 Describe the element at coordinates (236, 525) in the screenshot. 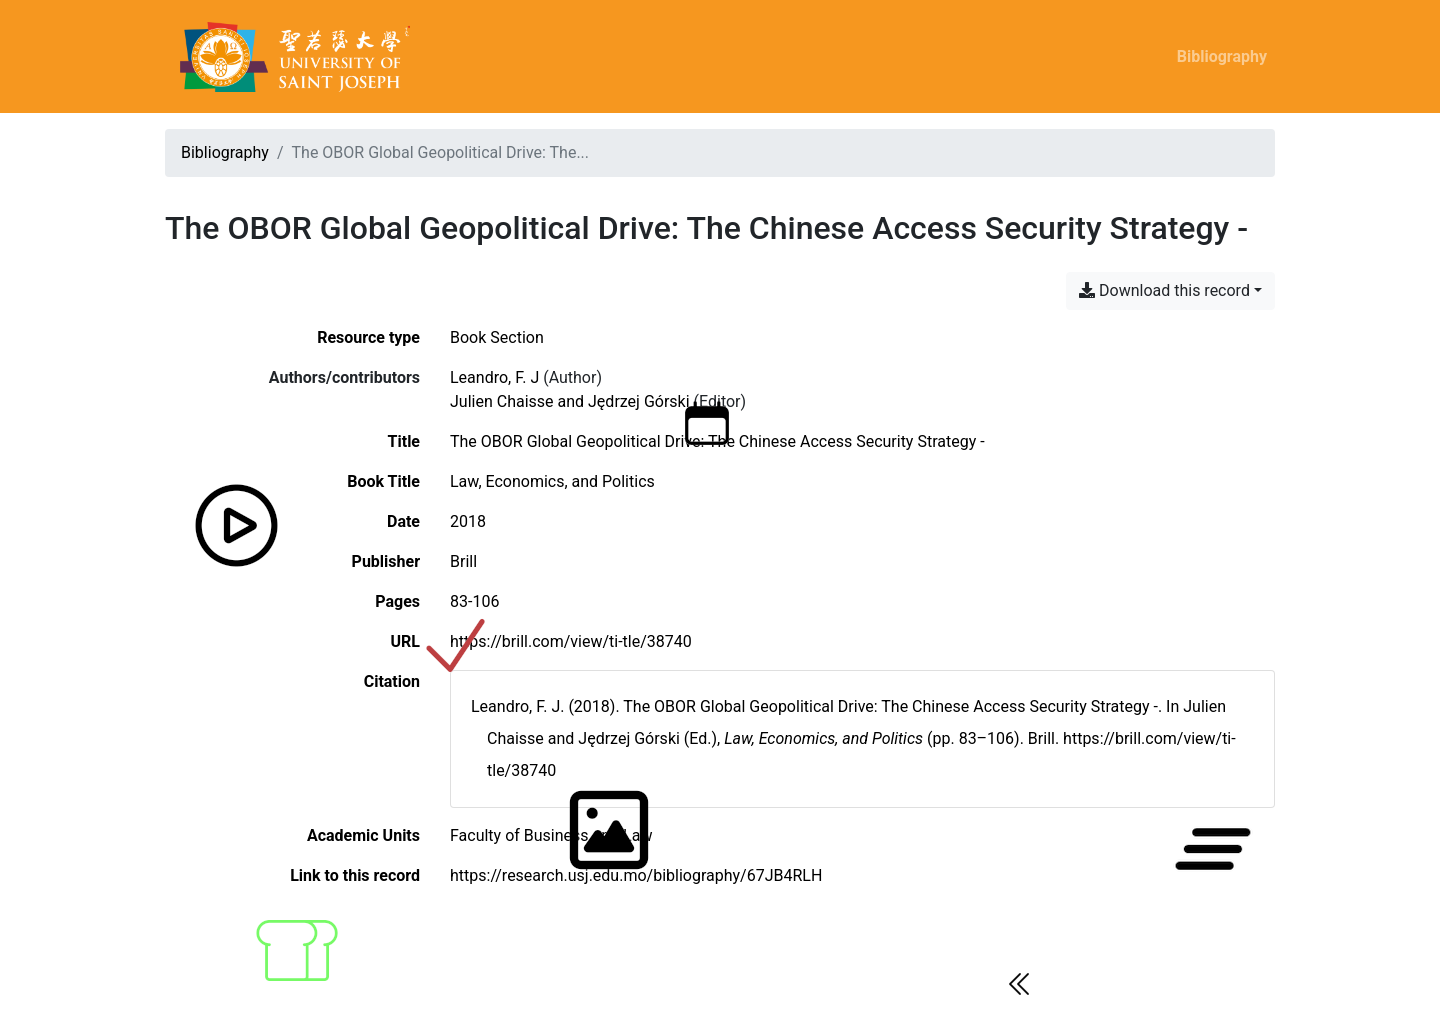

I see `play media or video content` at that location.